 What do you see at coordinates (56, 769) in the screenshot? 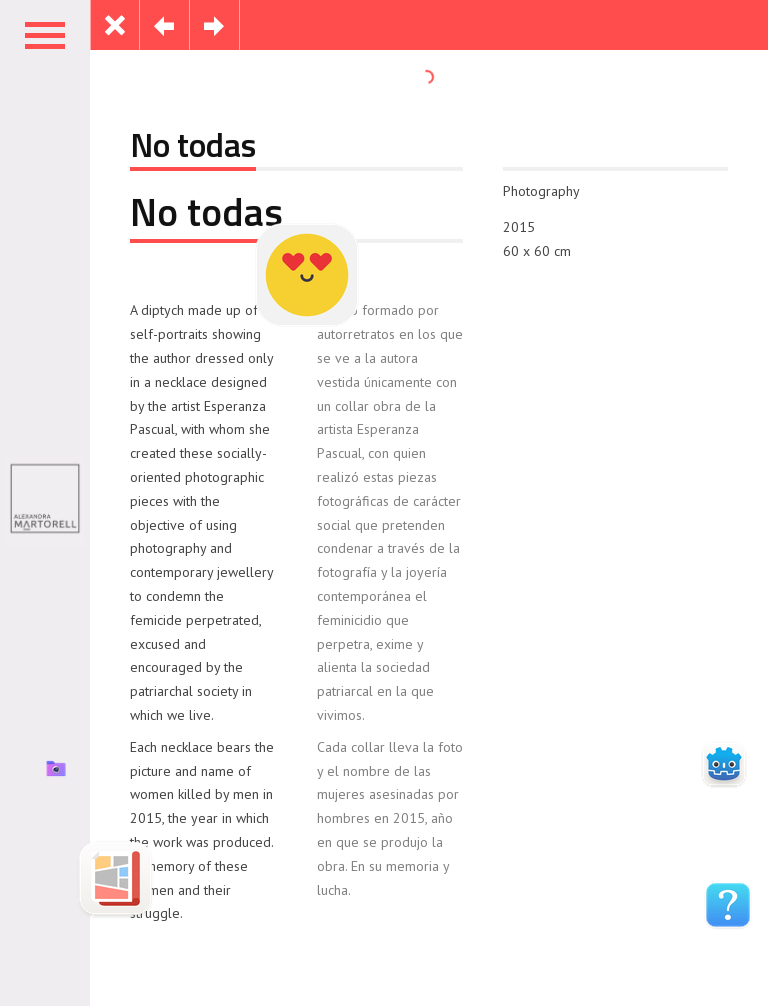
I see `open Cinema 4D project files folder` at bounding box center [56, 769].